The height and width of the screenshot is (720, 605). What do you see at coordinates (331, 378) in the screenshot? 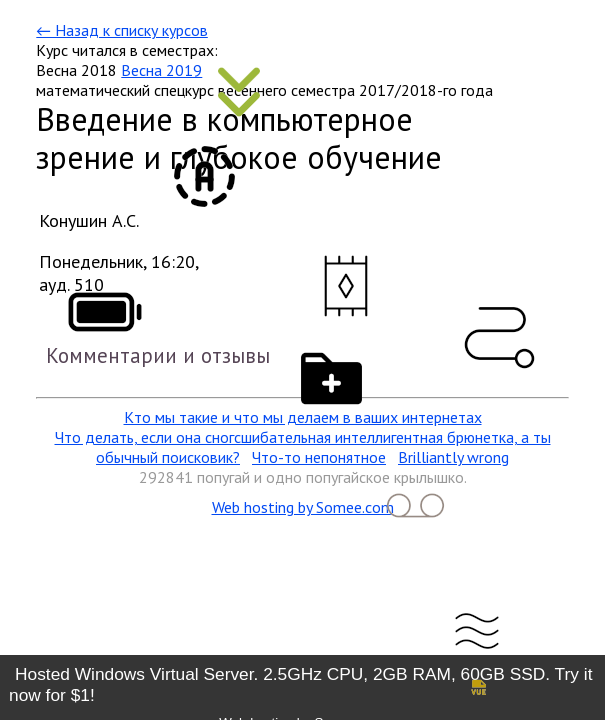
I see `create a new folder` at bounding box center [331, 378].